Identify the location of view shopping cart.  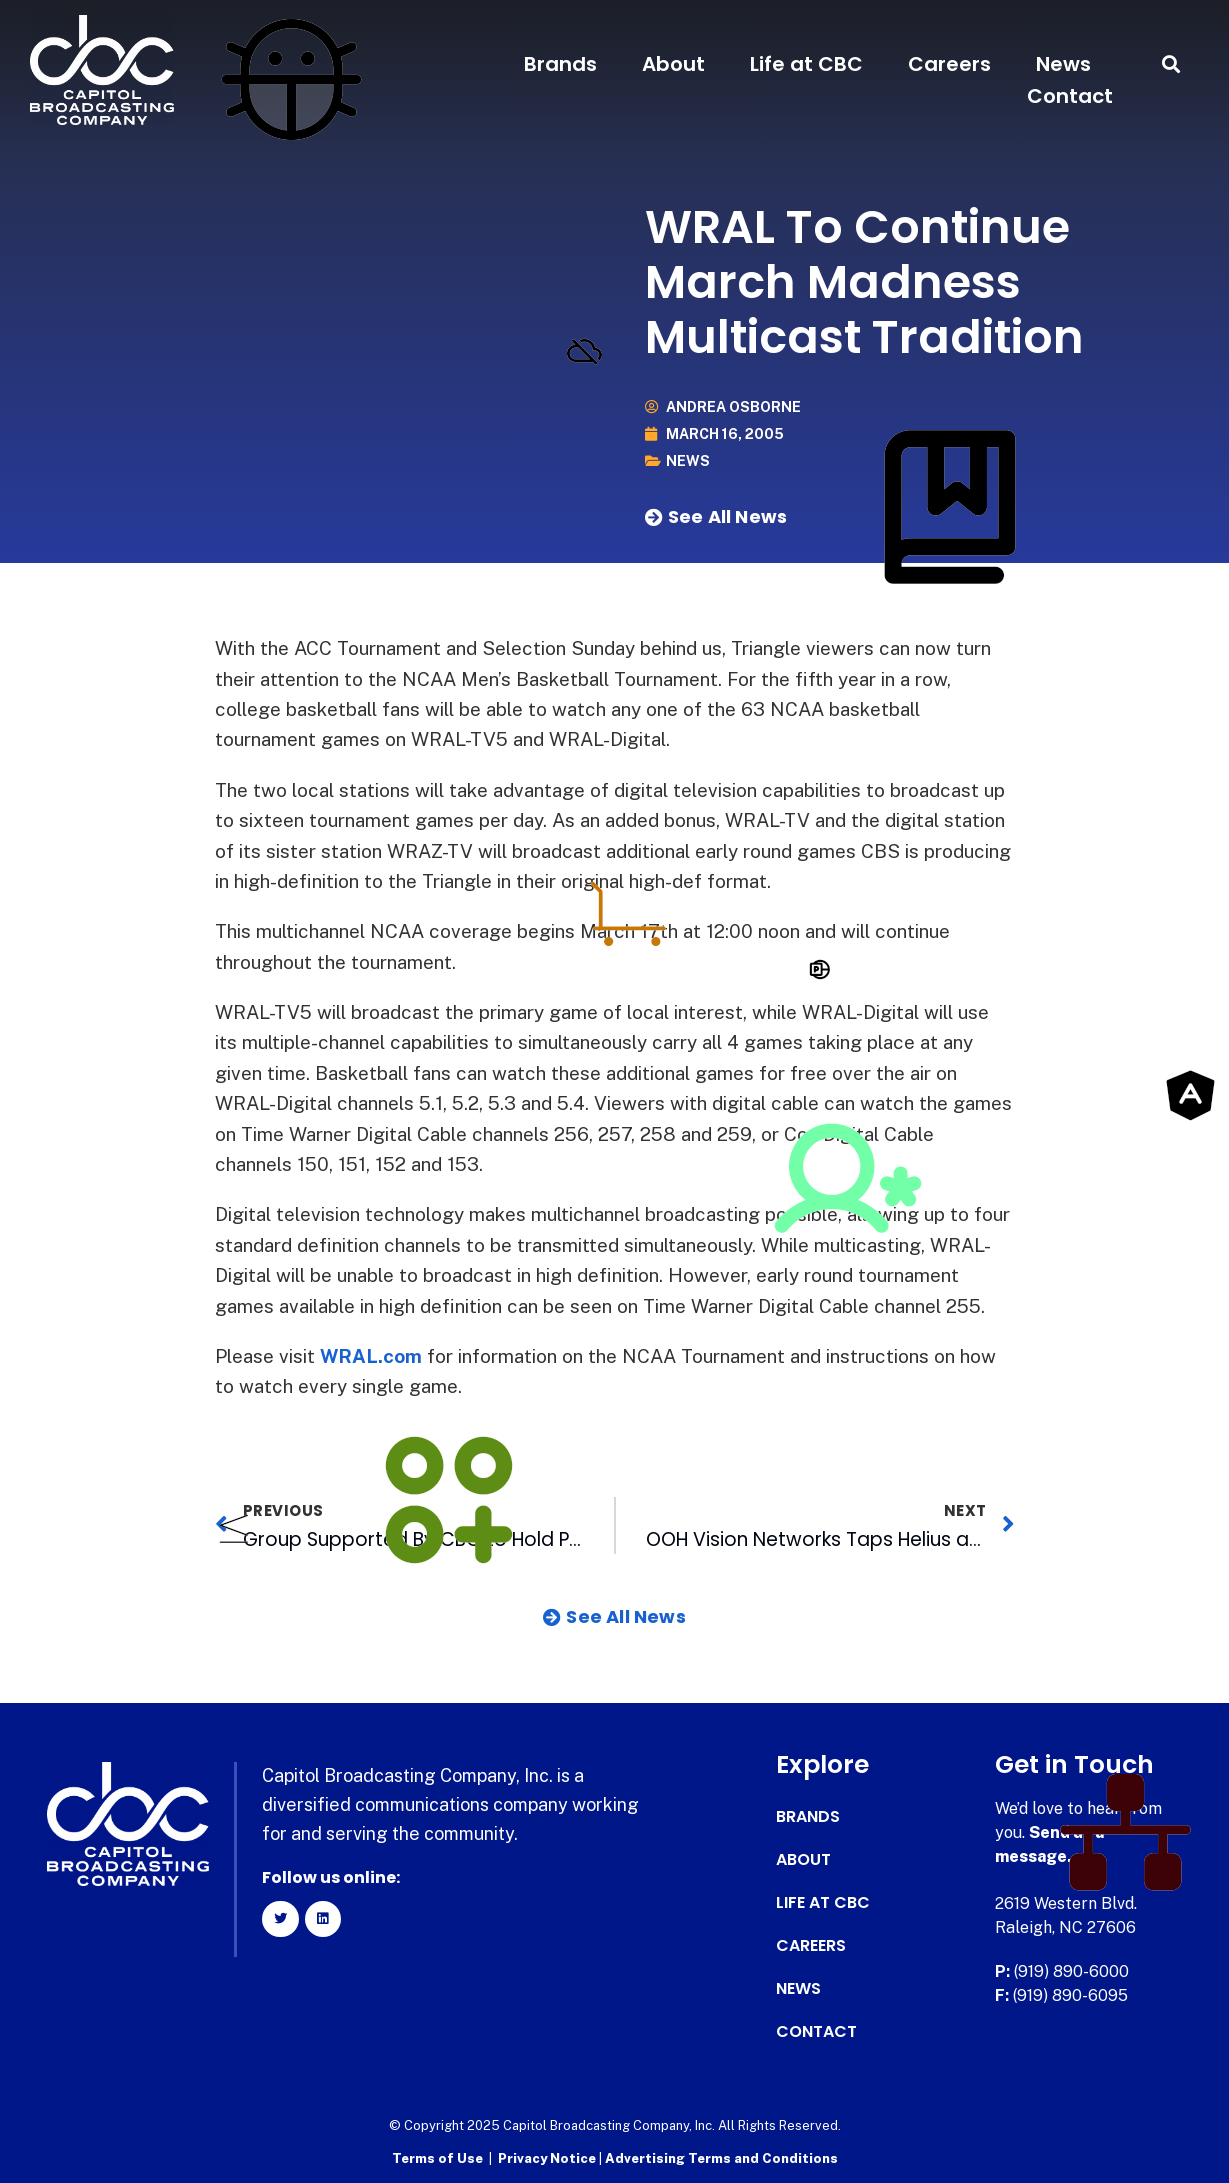
(627, 910).